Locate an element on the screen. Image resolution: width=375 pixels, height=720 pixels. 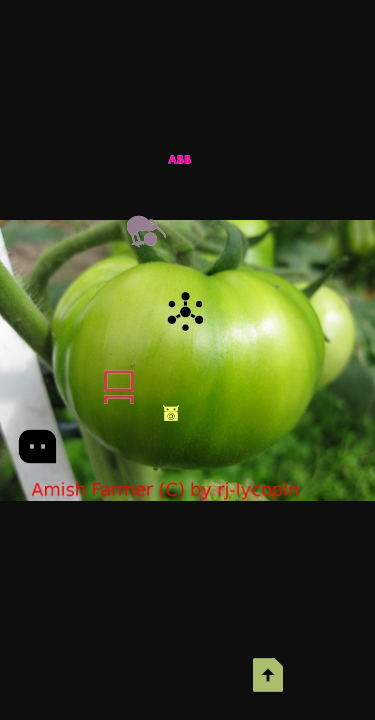
open the kiwix offline content reader is located at coordinates (146, 231).